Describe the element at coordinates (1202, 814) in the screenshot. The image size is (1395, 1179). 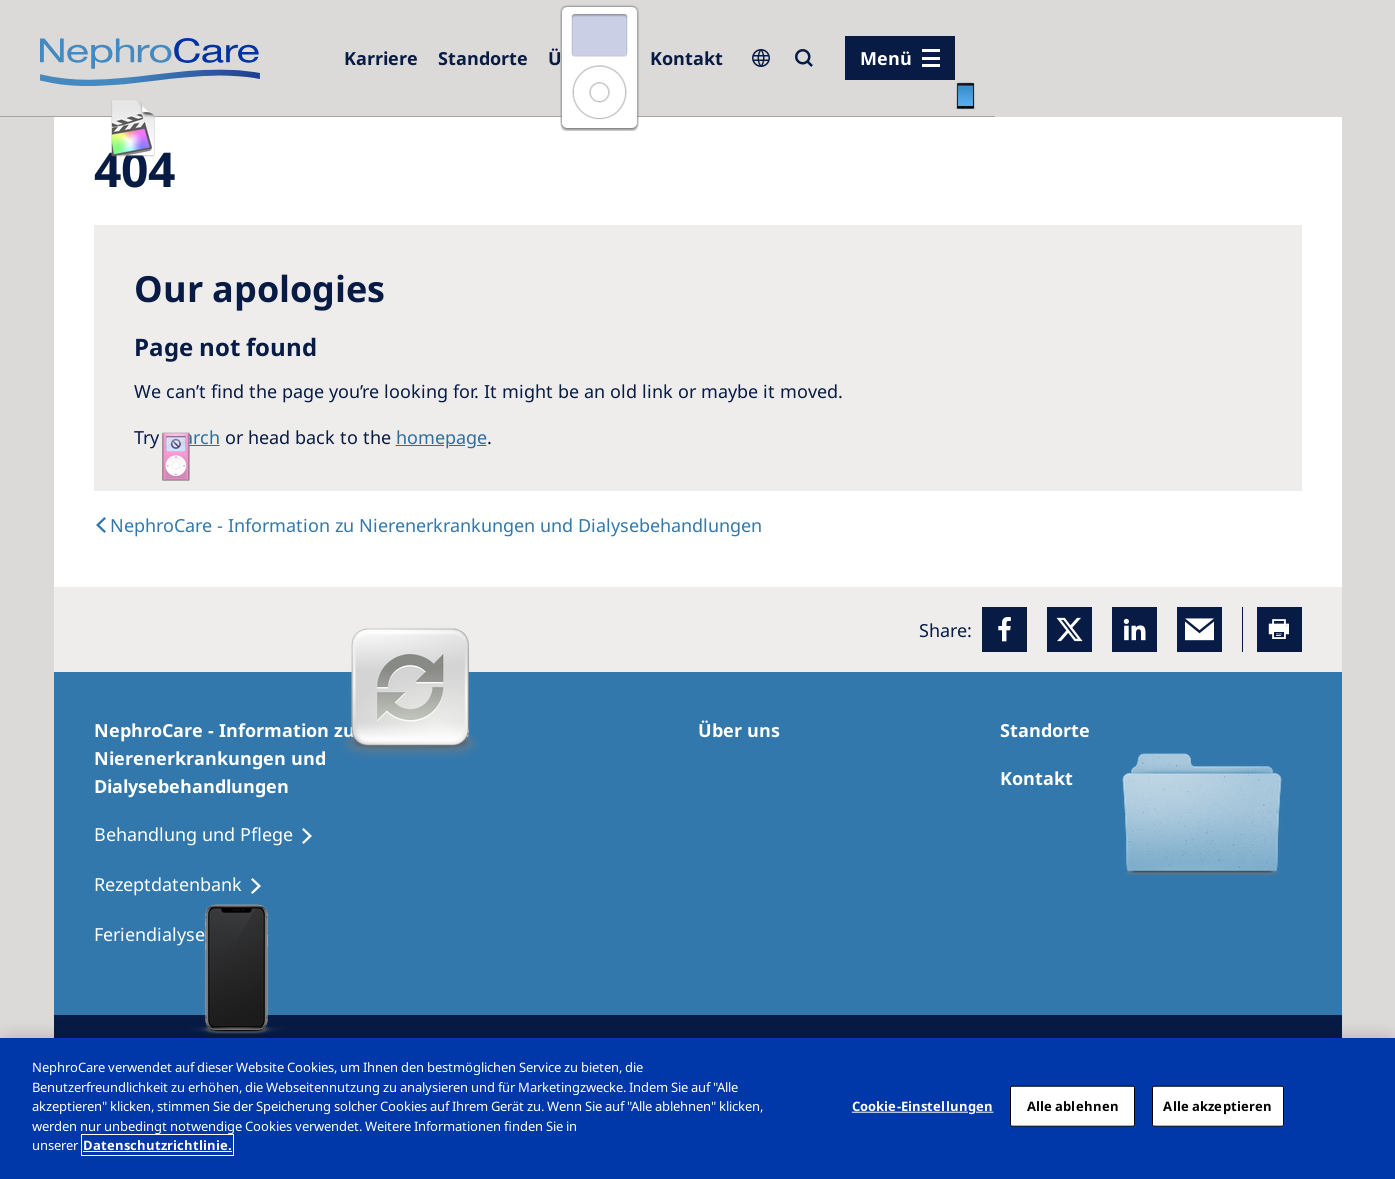
I see `organize media files in a catalog folder` at that location.